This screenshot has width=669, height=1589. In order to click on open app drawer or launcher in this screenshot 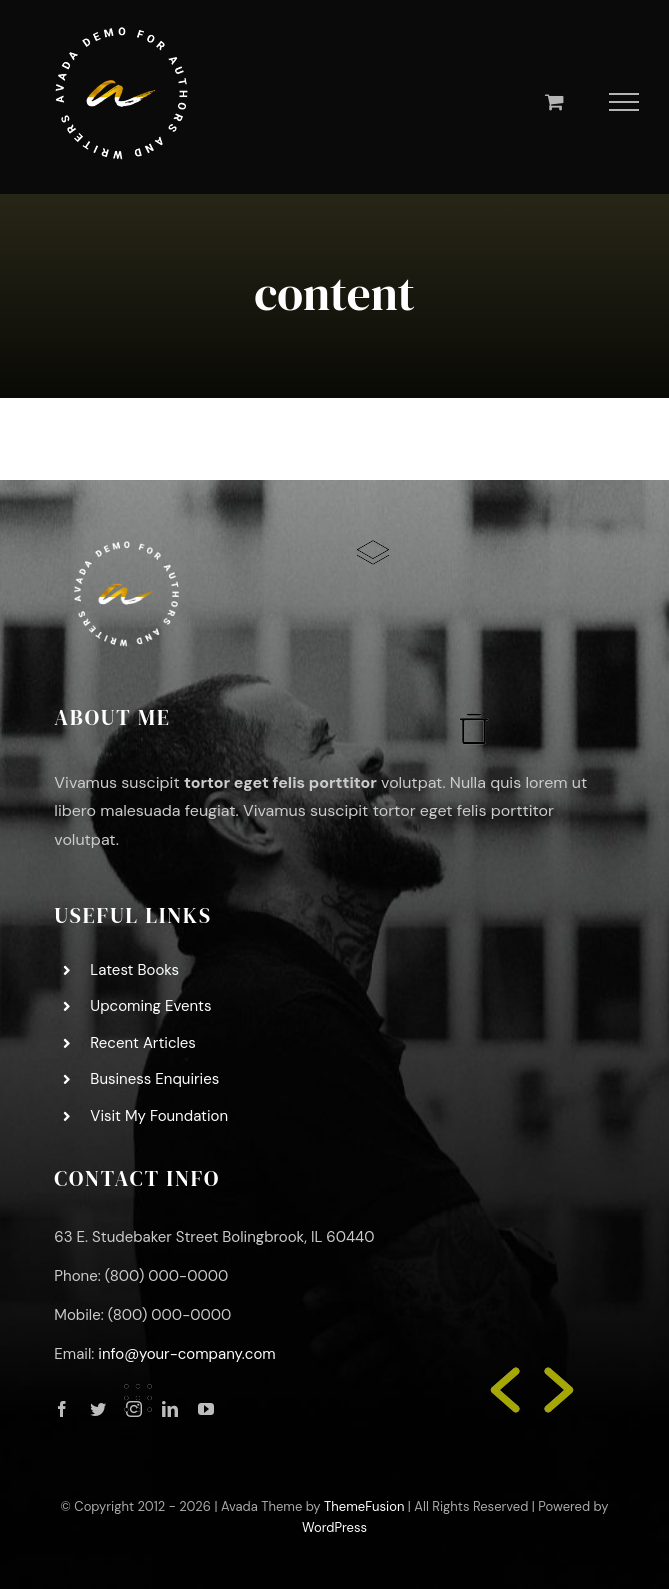, I will do `click(138, 1398)`.